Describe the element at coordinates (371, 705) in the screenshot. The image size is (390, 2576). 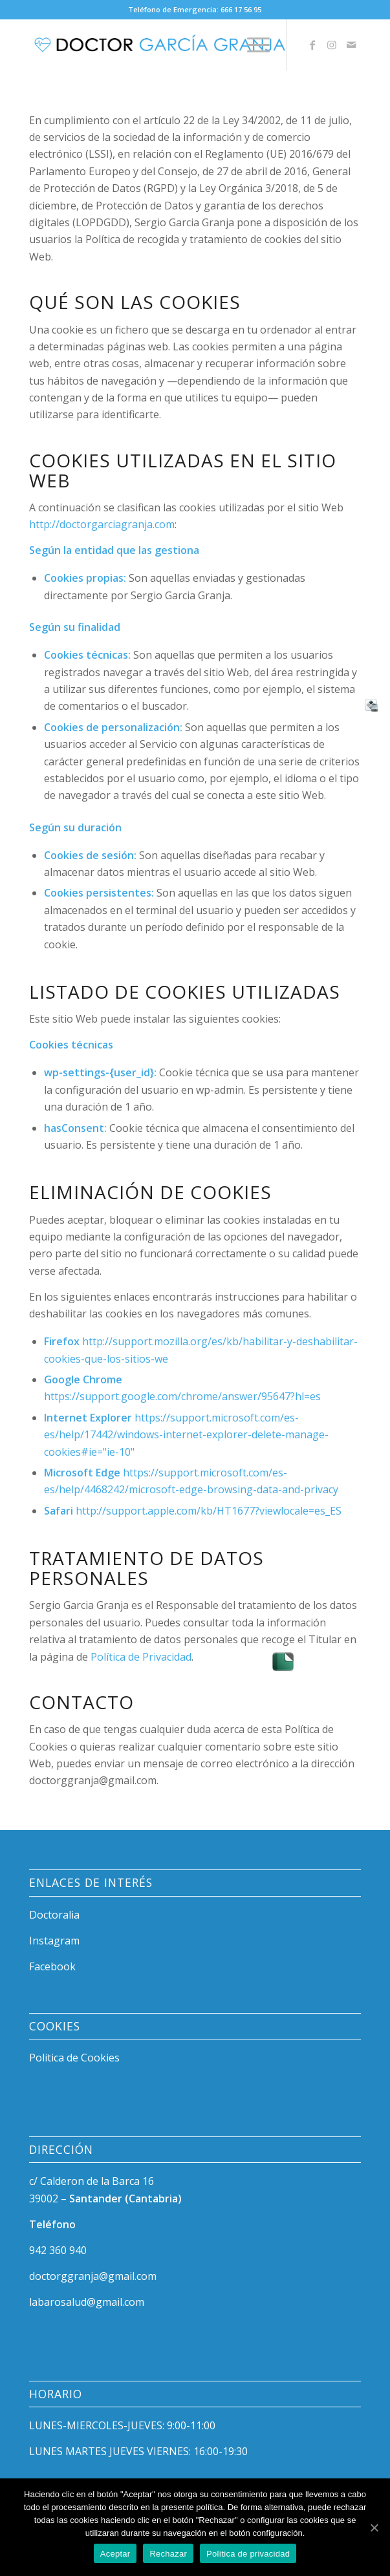
I see `launch boot camp assistant to install windows on your mac` at that location.